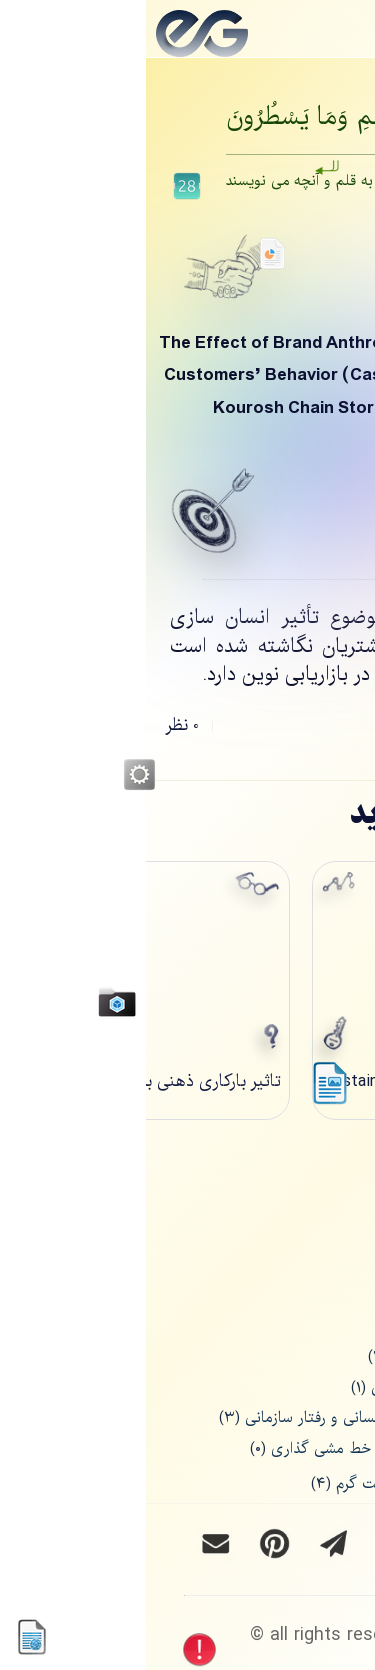 This screenshot has width=375, height=1670. What do you see at coordinates (187, 186) in the screenshot?
I see `open the calendar app` at bounding box center [187, 186].